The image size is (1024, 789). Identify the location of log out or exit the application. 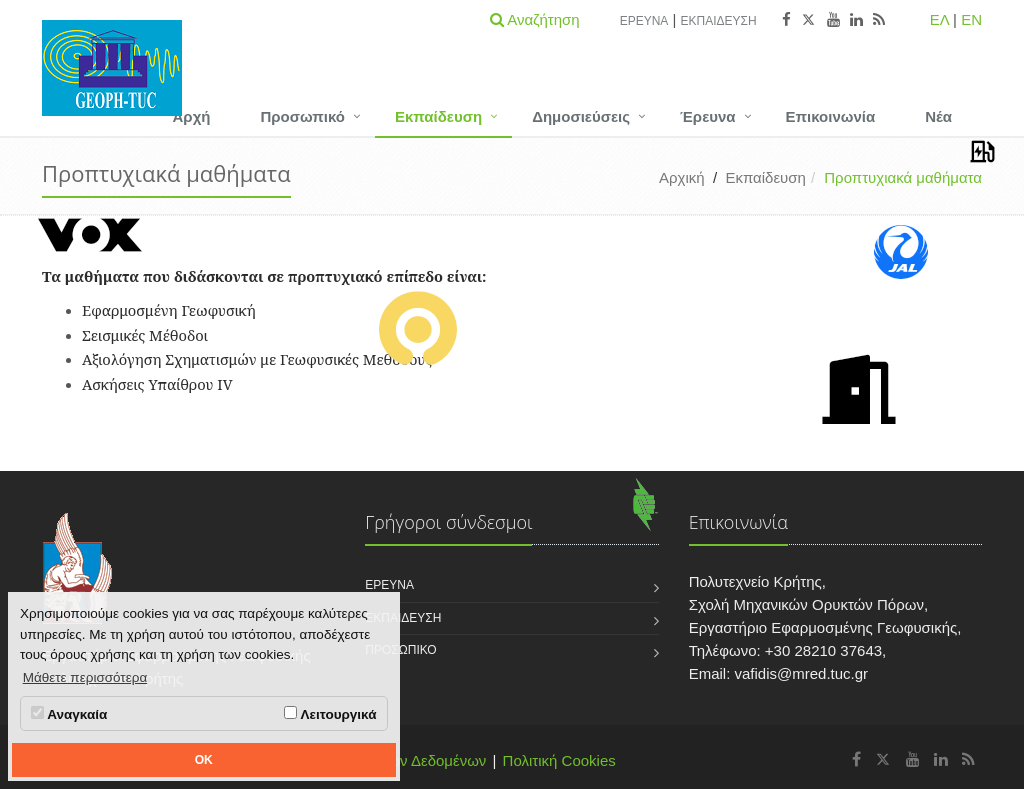
(859, 391).